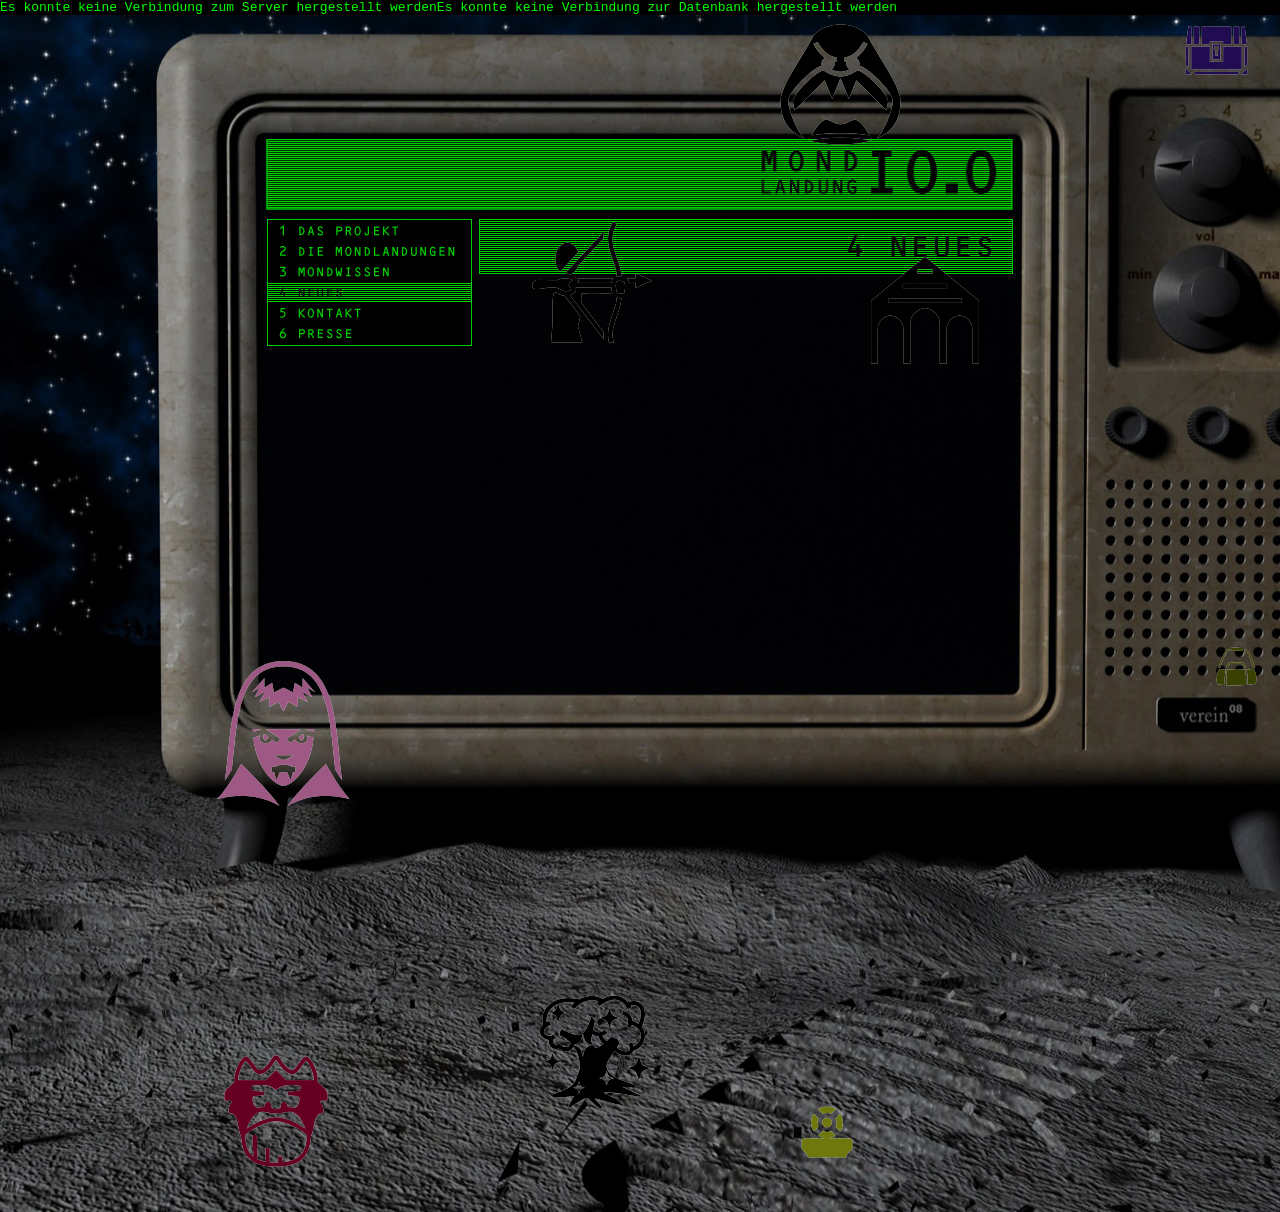  I want to click on select the old king character or unit, so click(276, 1111).